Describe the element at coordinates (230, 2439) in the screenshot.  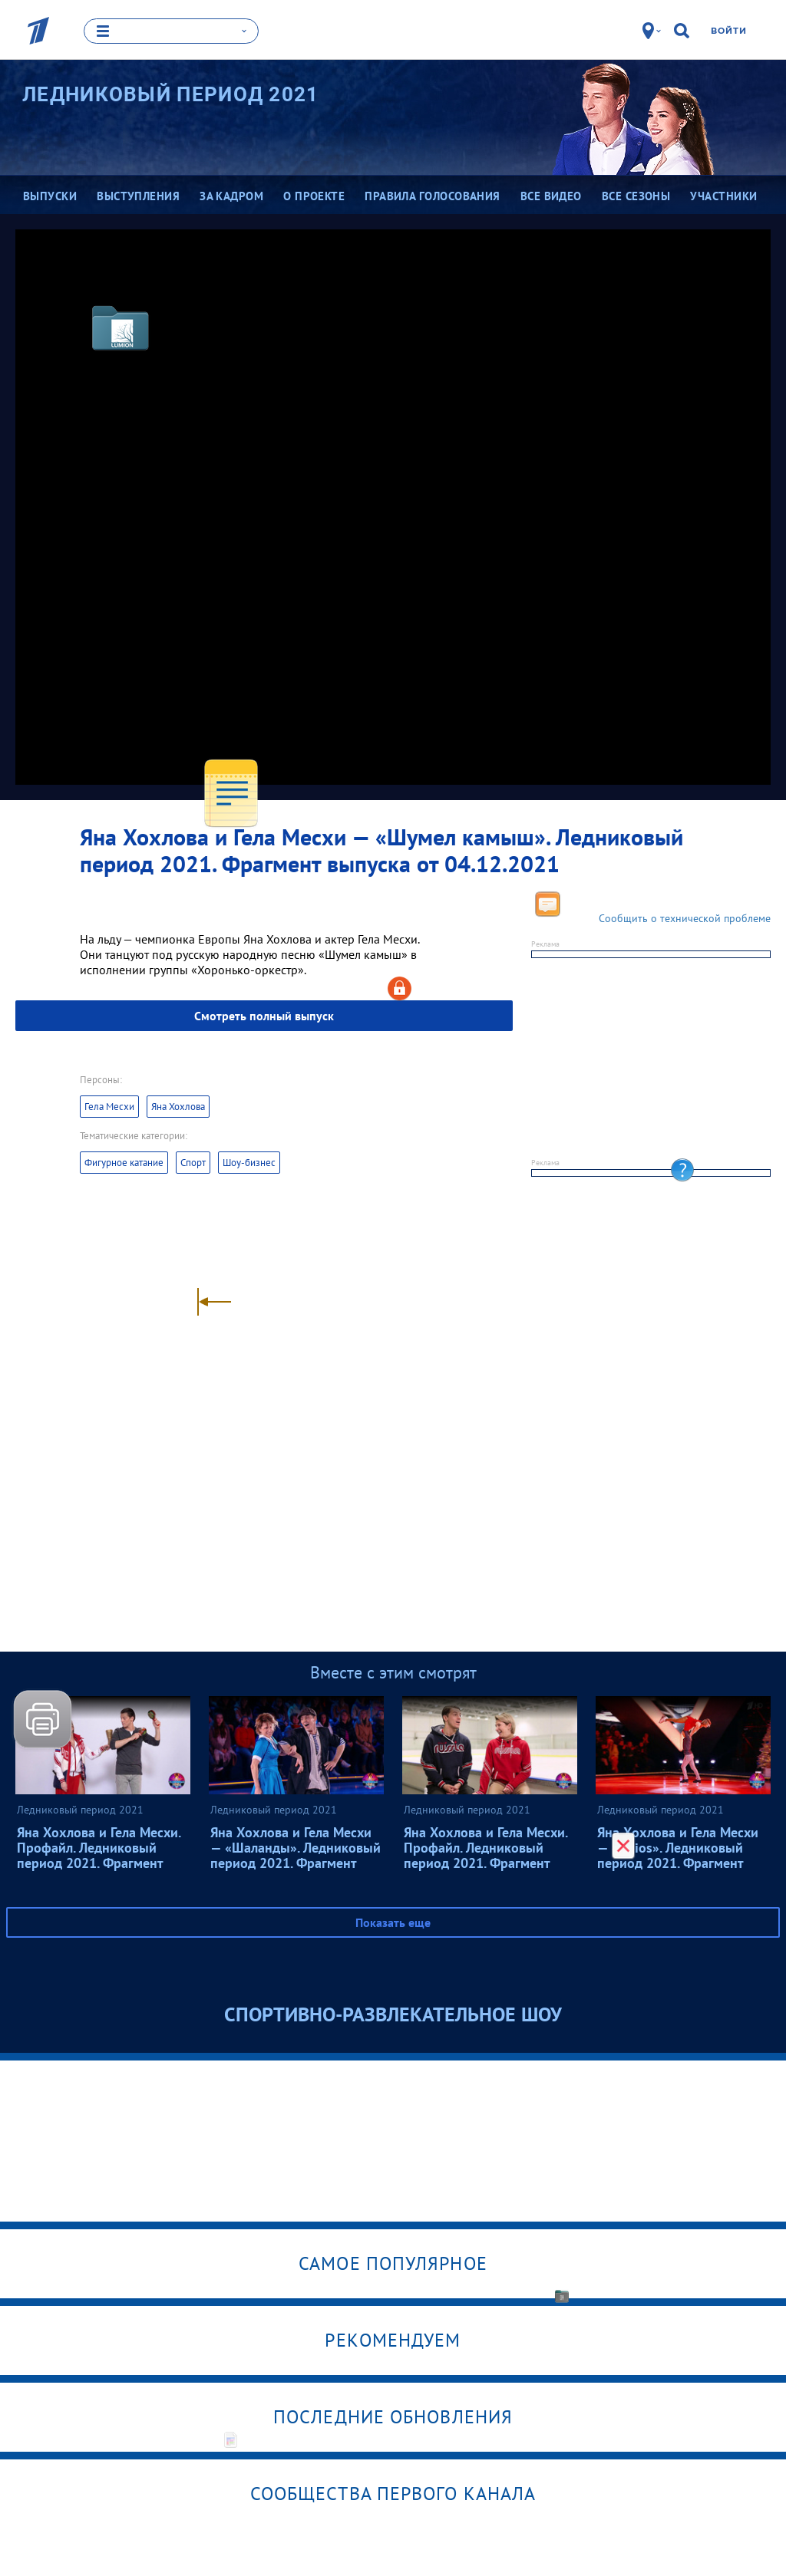
I see `access developer tools and settings` at that location.